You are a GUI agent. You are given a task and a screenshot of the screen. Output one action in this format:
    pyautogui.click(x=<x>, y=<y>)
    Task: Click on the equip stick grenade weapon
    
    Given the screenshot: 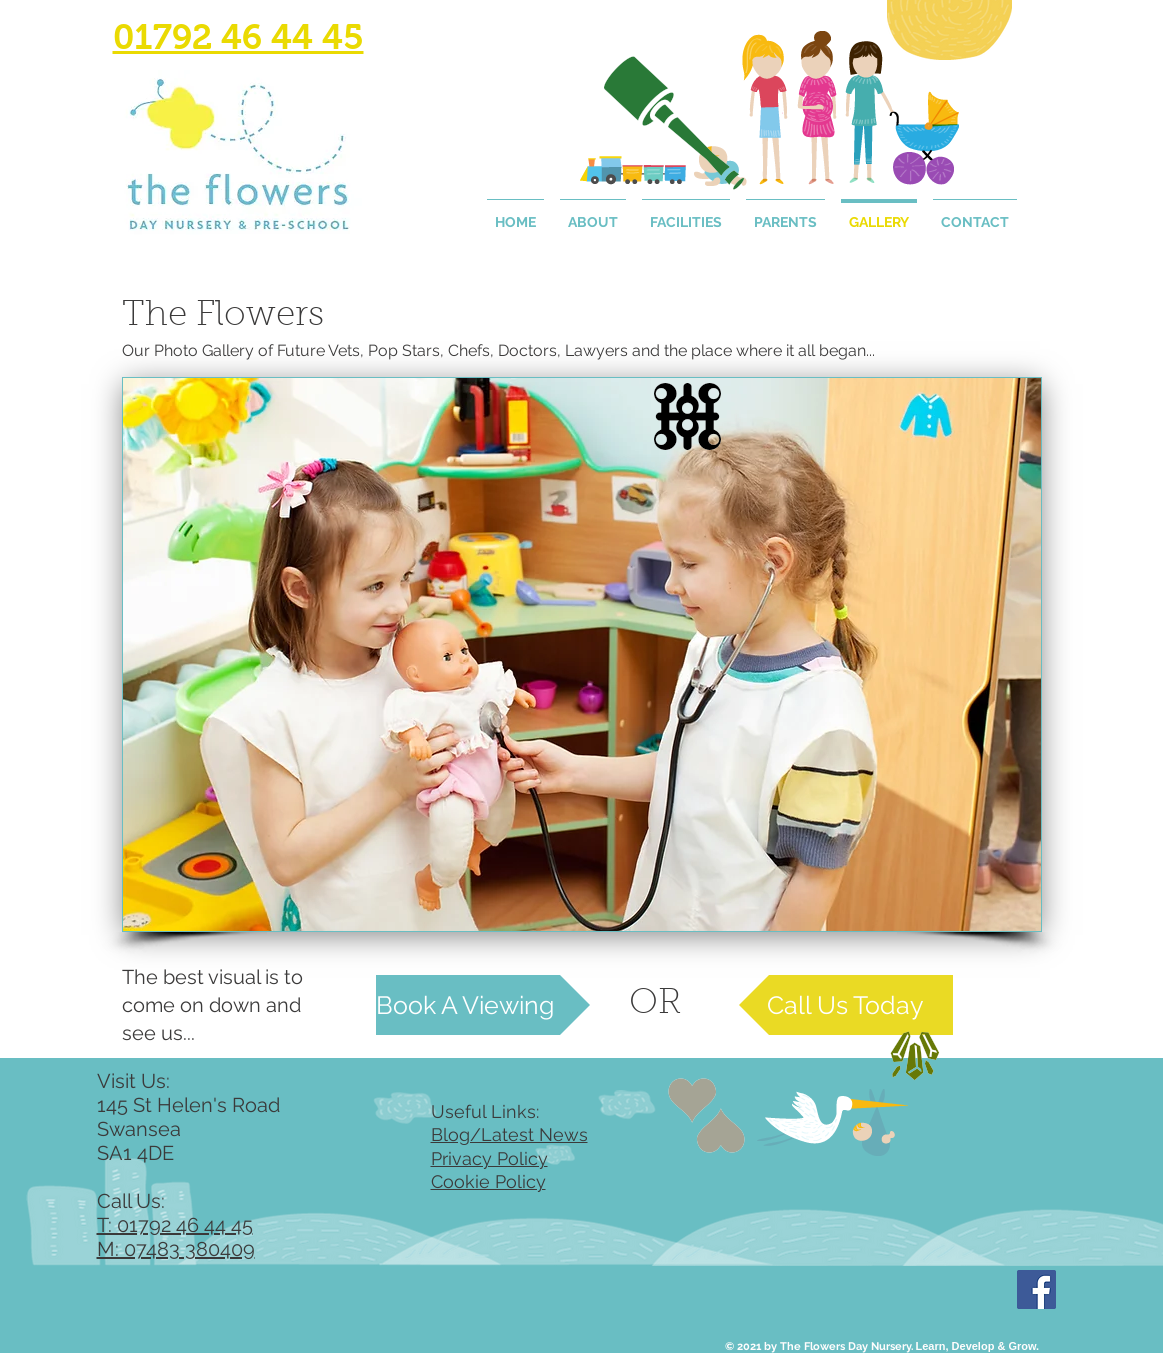 What is the action you would take?
    pyautogui.click(x=674, y=123)
    